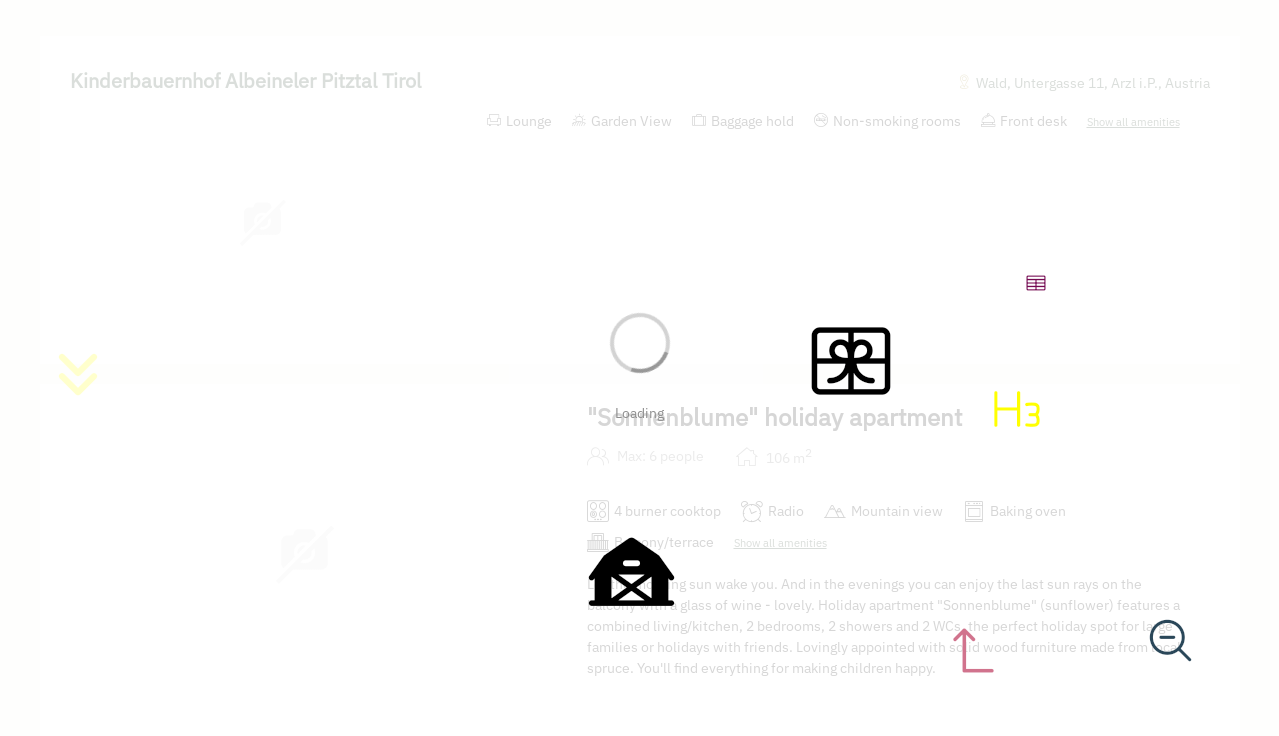 This screenshot has width=1279, height=736. I want to click on go back and up to previous level, so click(973, 650).